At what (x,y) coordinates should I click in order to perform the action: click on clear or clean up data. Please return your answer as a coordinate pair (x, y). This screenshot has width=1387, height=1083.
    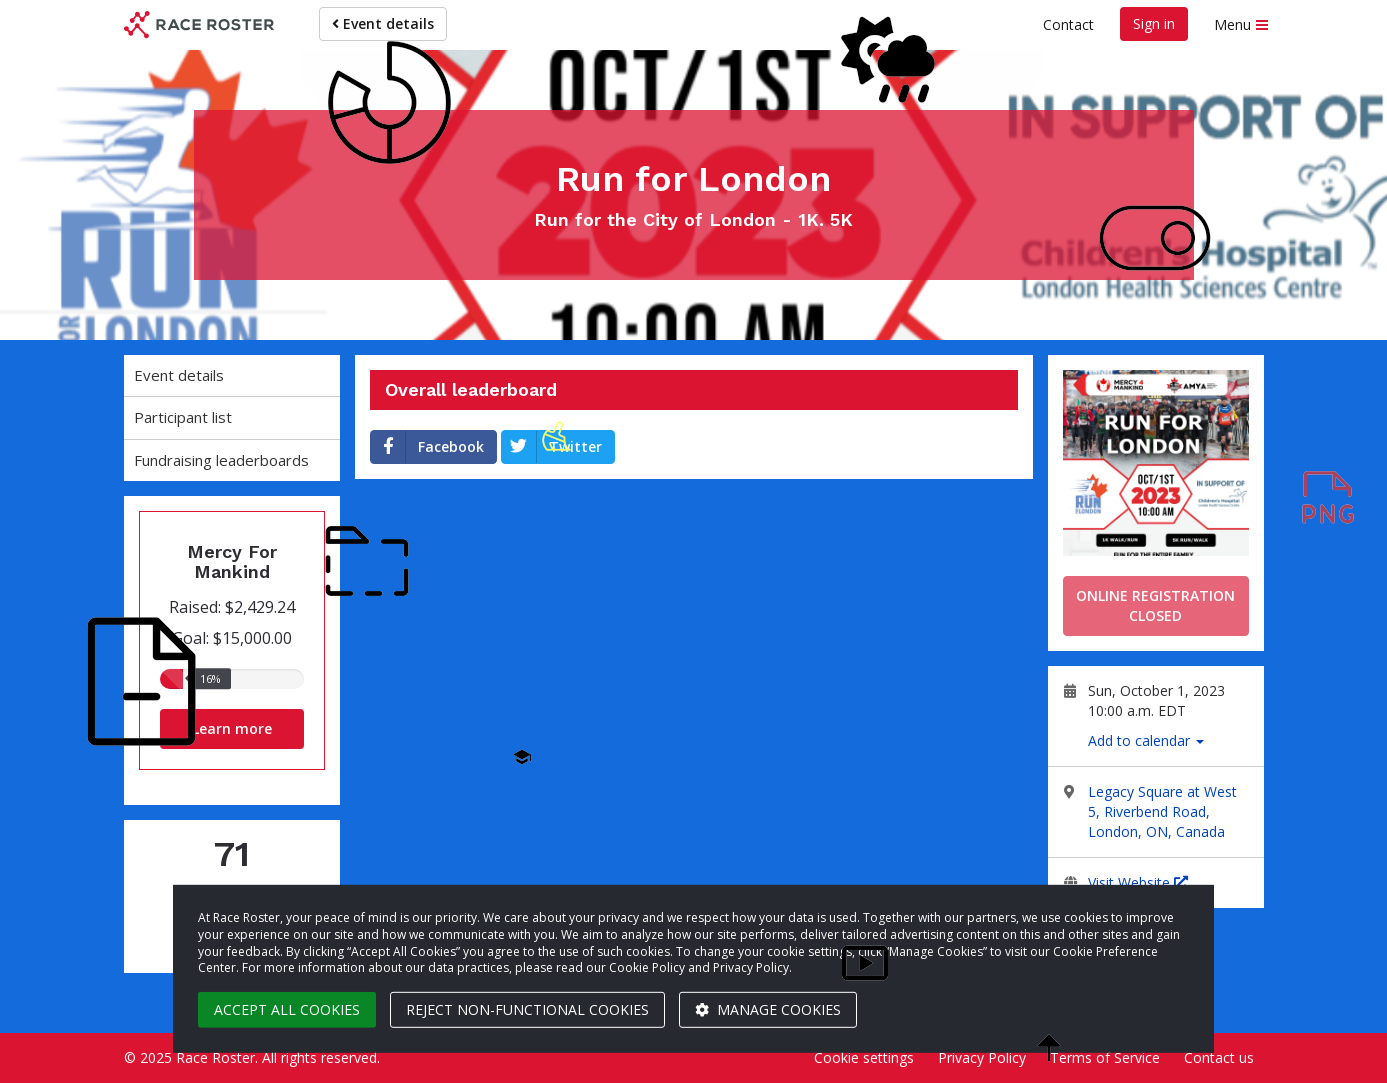
    Looking at the image, I should click on (556, 437).